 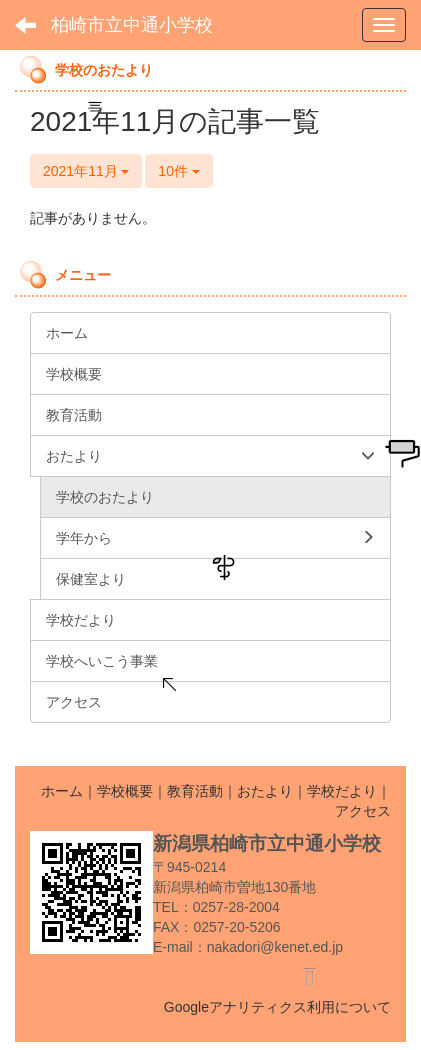 What do you see at coordinates (402, 451) in the screenshot?
I see `customize theme or appearance settings` at bounding box center [402, 451].